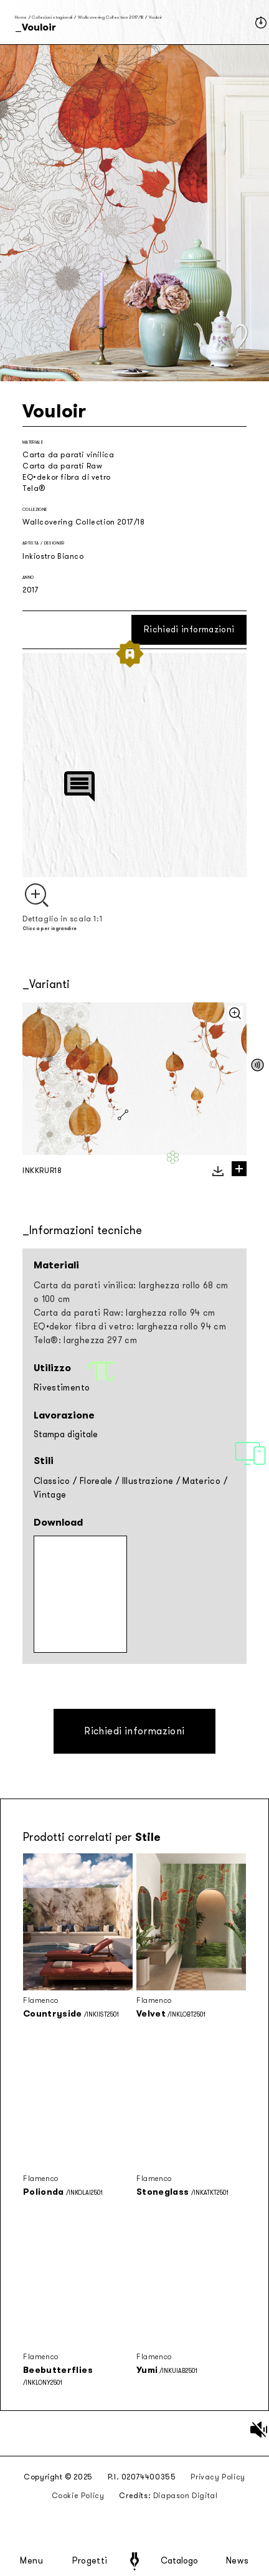 The height and width of the screenshot is (2576, 269). What do you see at coordinates (130, 654) in the screenshot?
I see `enable automatic brightness adjustment` at bounding box center [130, 654].